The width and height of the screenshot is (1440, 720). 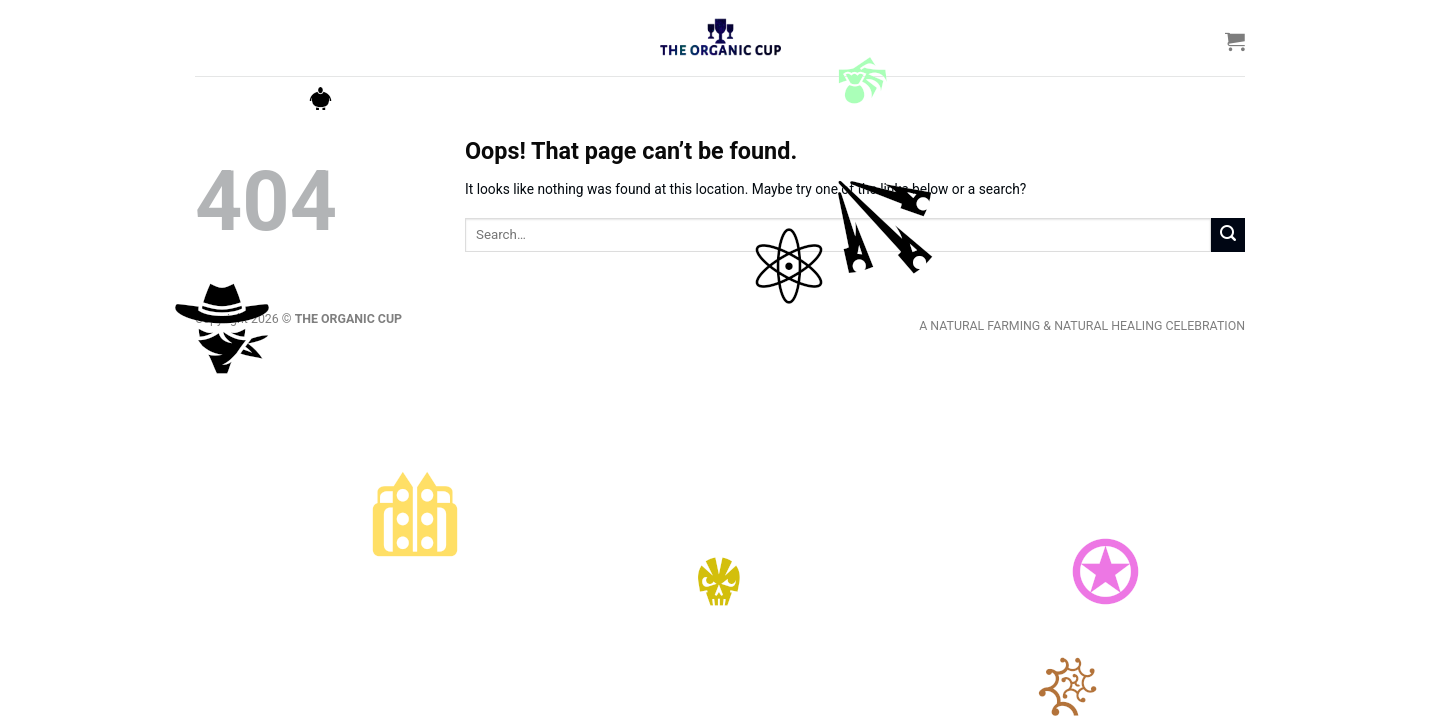 What do you see at coordinates (222, 327) in the screenshot?
I see `indicates outlaw or bandit character type` at bounding box center [222, 327].